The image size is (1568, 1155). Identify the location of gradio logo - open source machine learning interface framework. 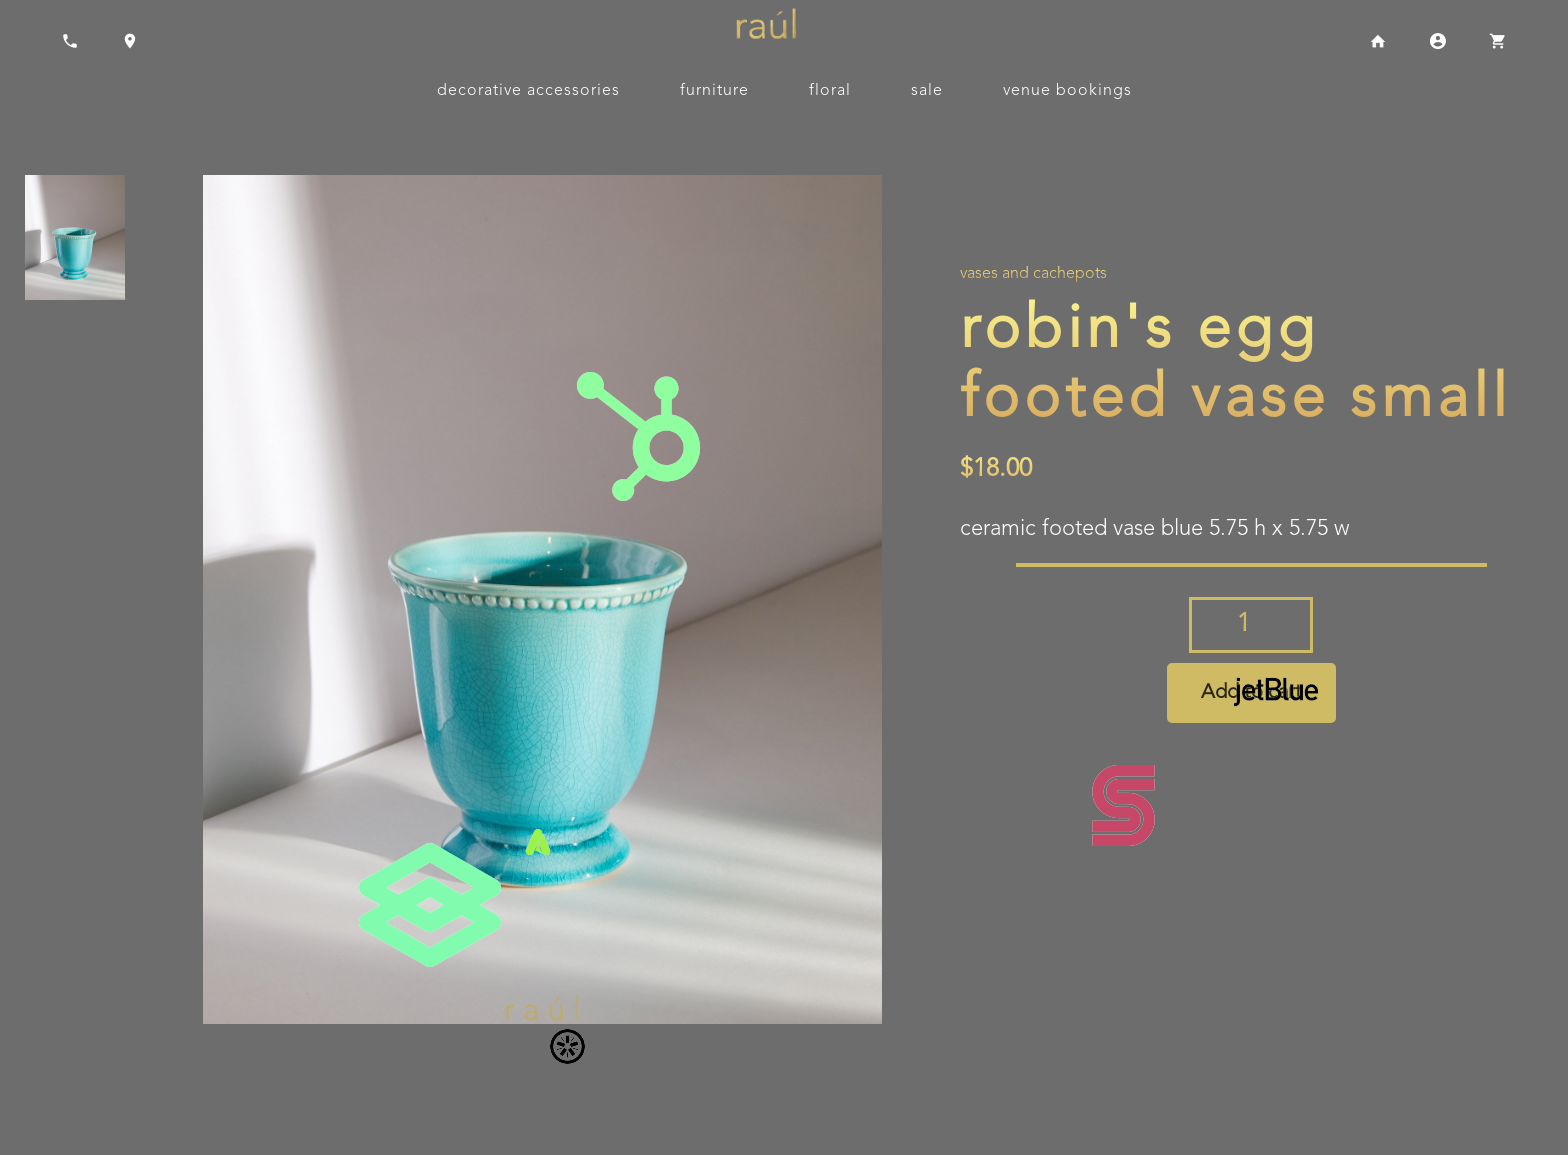
(430, 905).